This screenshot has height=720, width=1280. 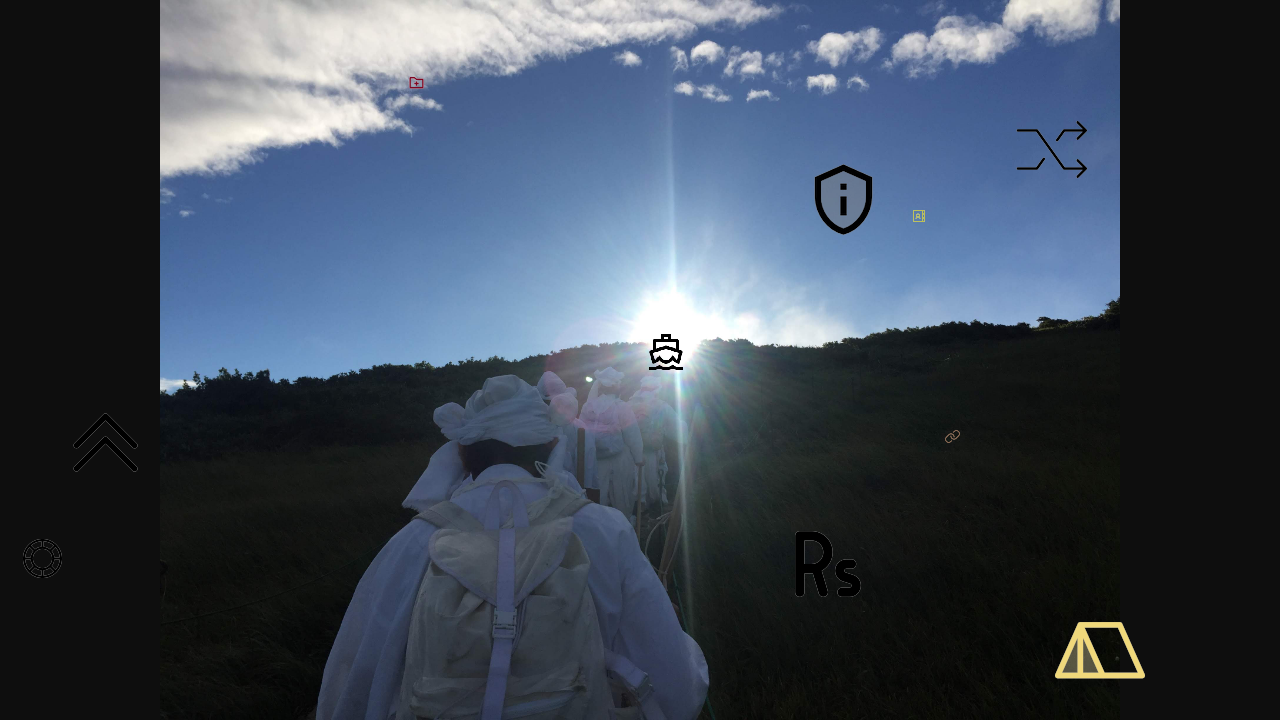 I want to click on indicates price or payment amount in Indian rupees, so click(x=828, y=564).